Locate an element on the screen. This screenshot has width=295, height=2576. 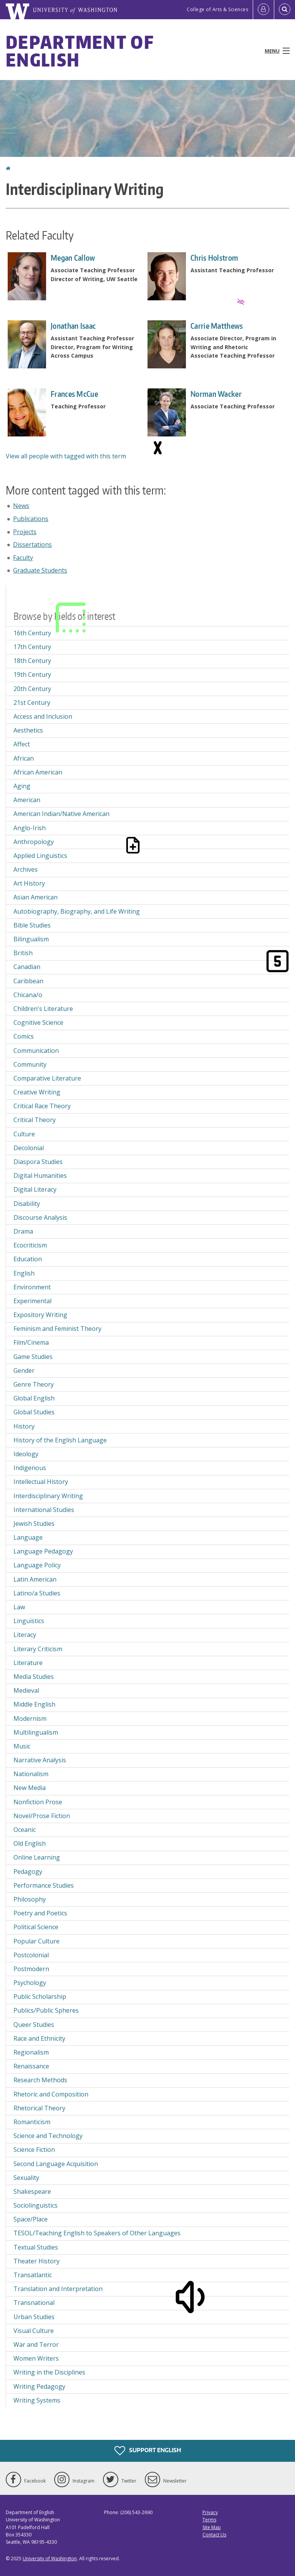
change border style for selected element is located at coordinates (71, 618).